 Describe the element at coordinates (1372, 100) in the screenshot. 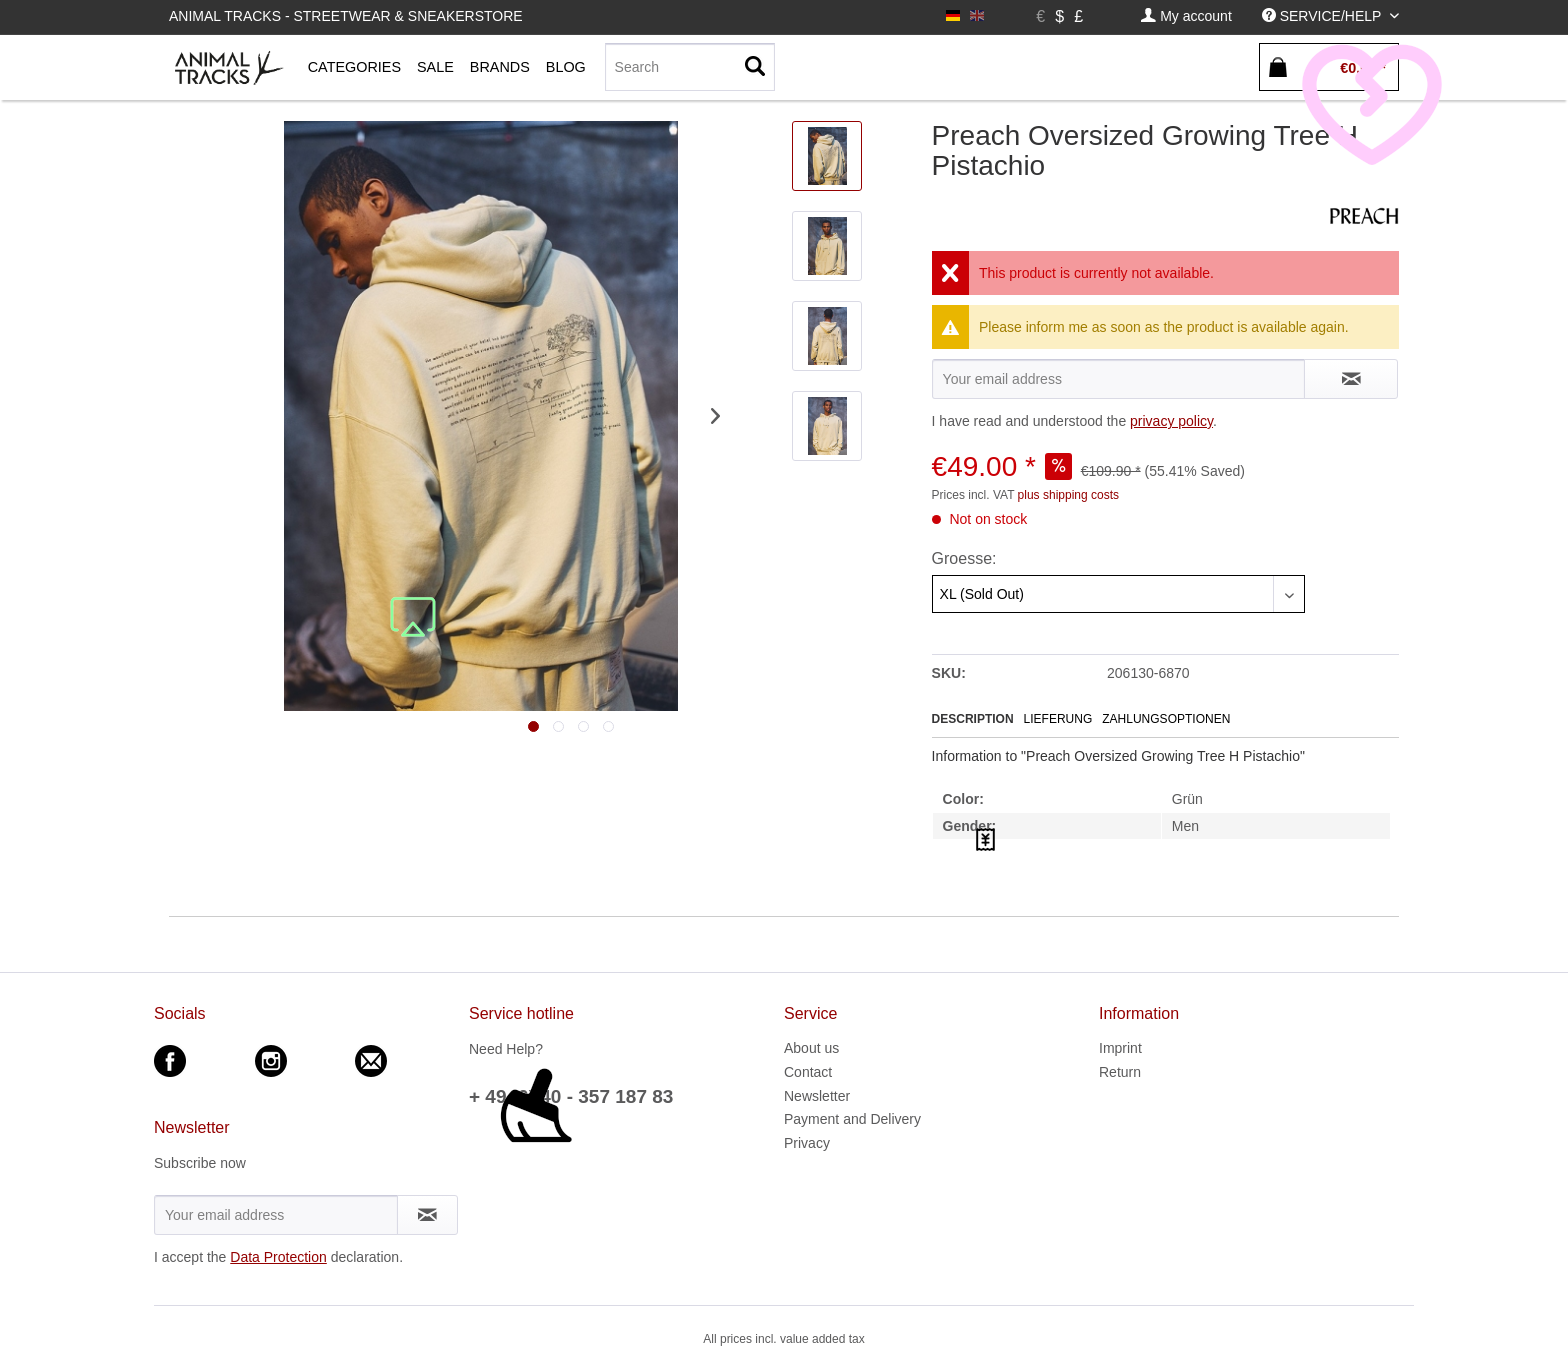

I see `indicates a broken heart or heartbreak status` at that location.